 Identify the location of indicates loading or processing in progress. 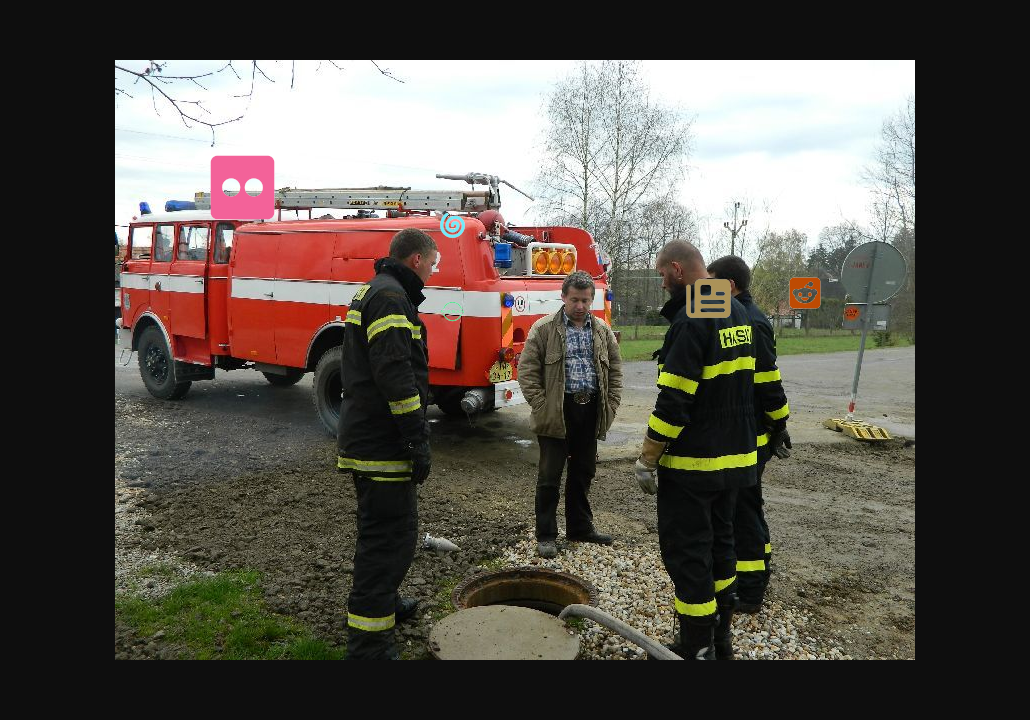
(452, 225).